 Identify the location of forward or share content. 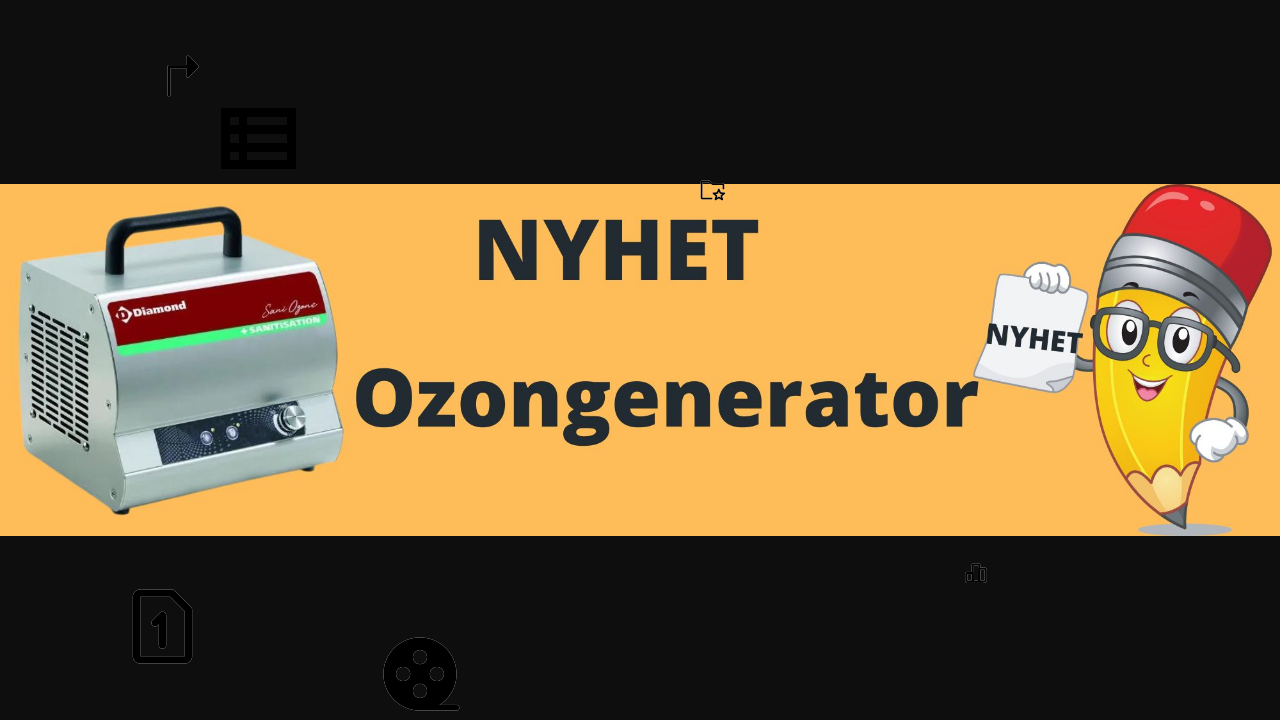
(180, 76).